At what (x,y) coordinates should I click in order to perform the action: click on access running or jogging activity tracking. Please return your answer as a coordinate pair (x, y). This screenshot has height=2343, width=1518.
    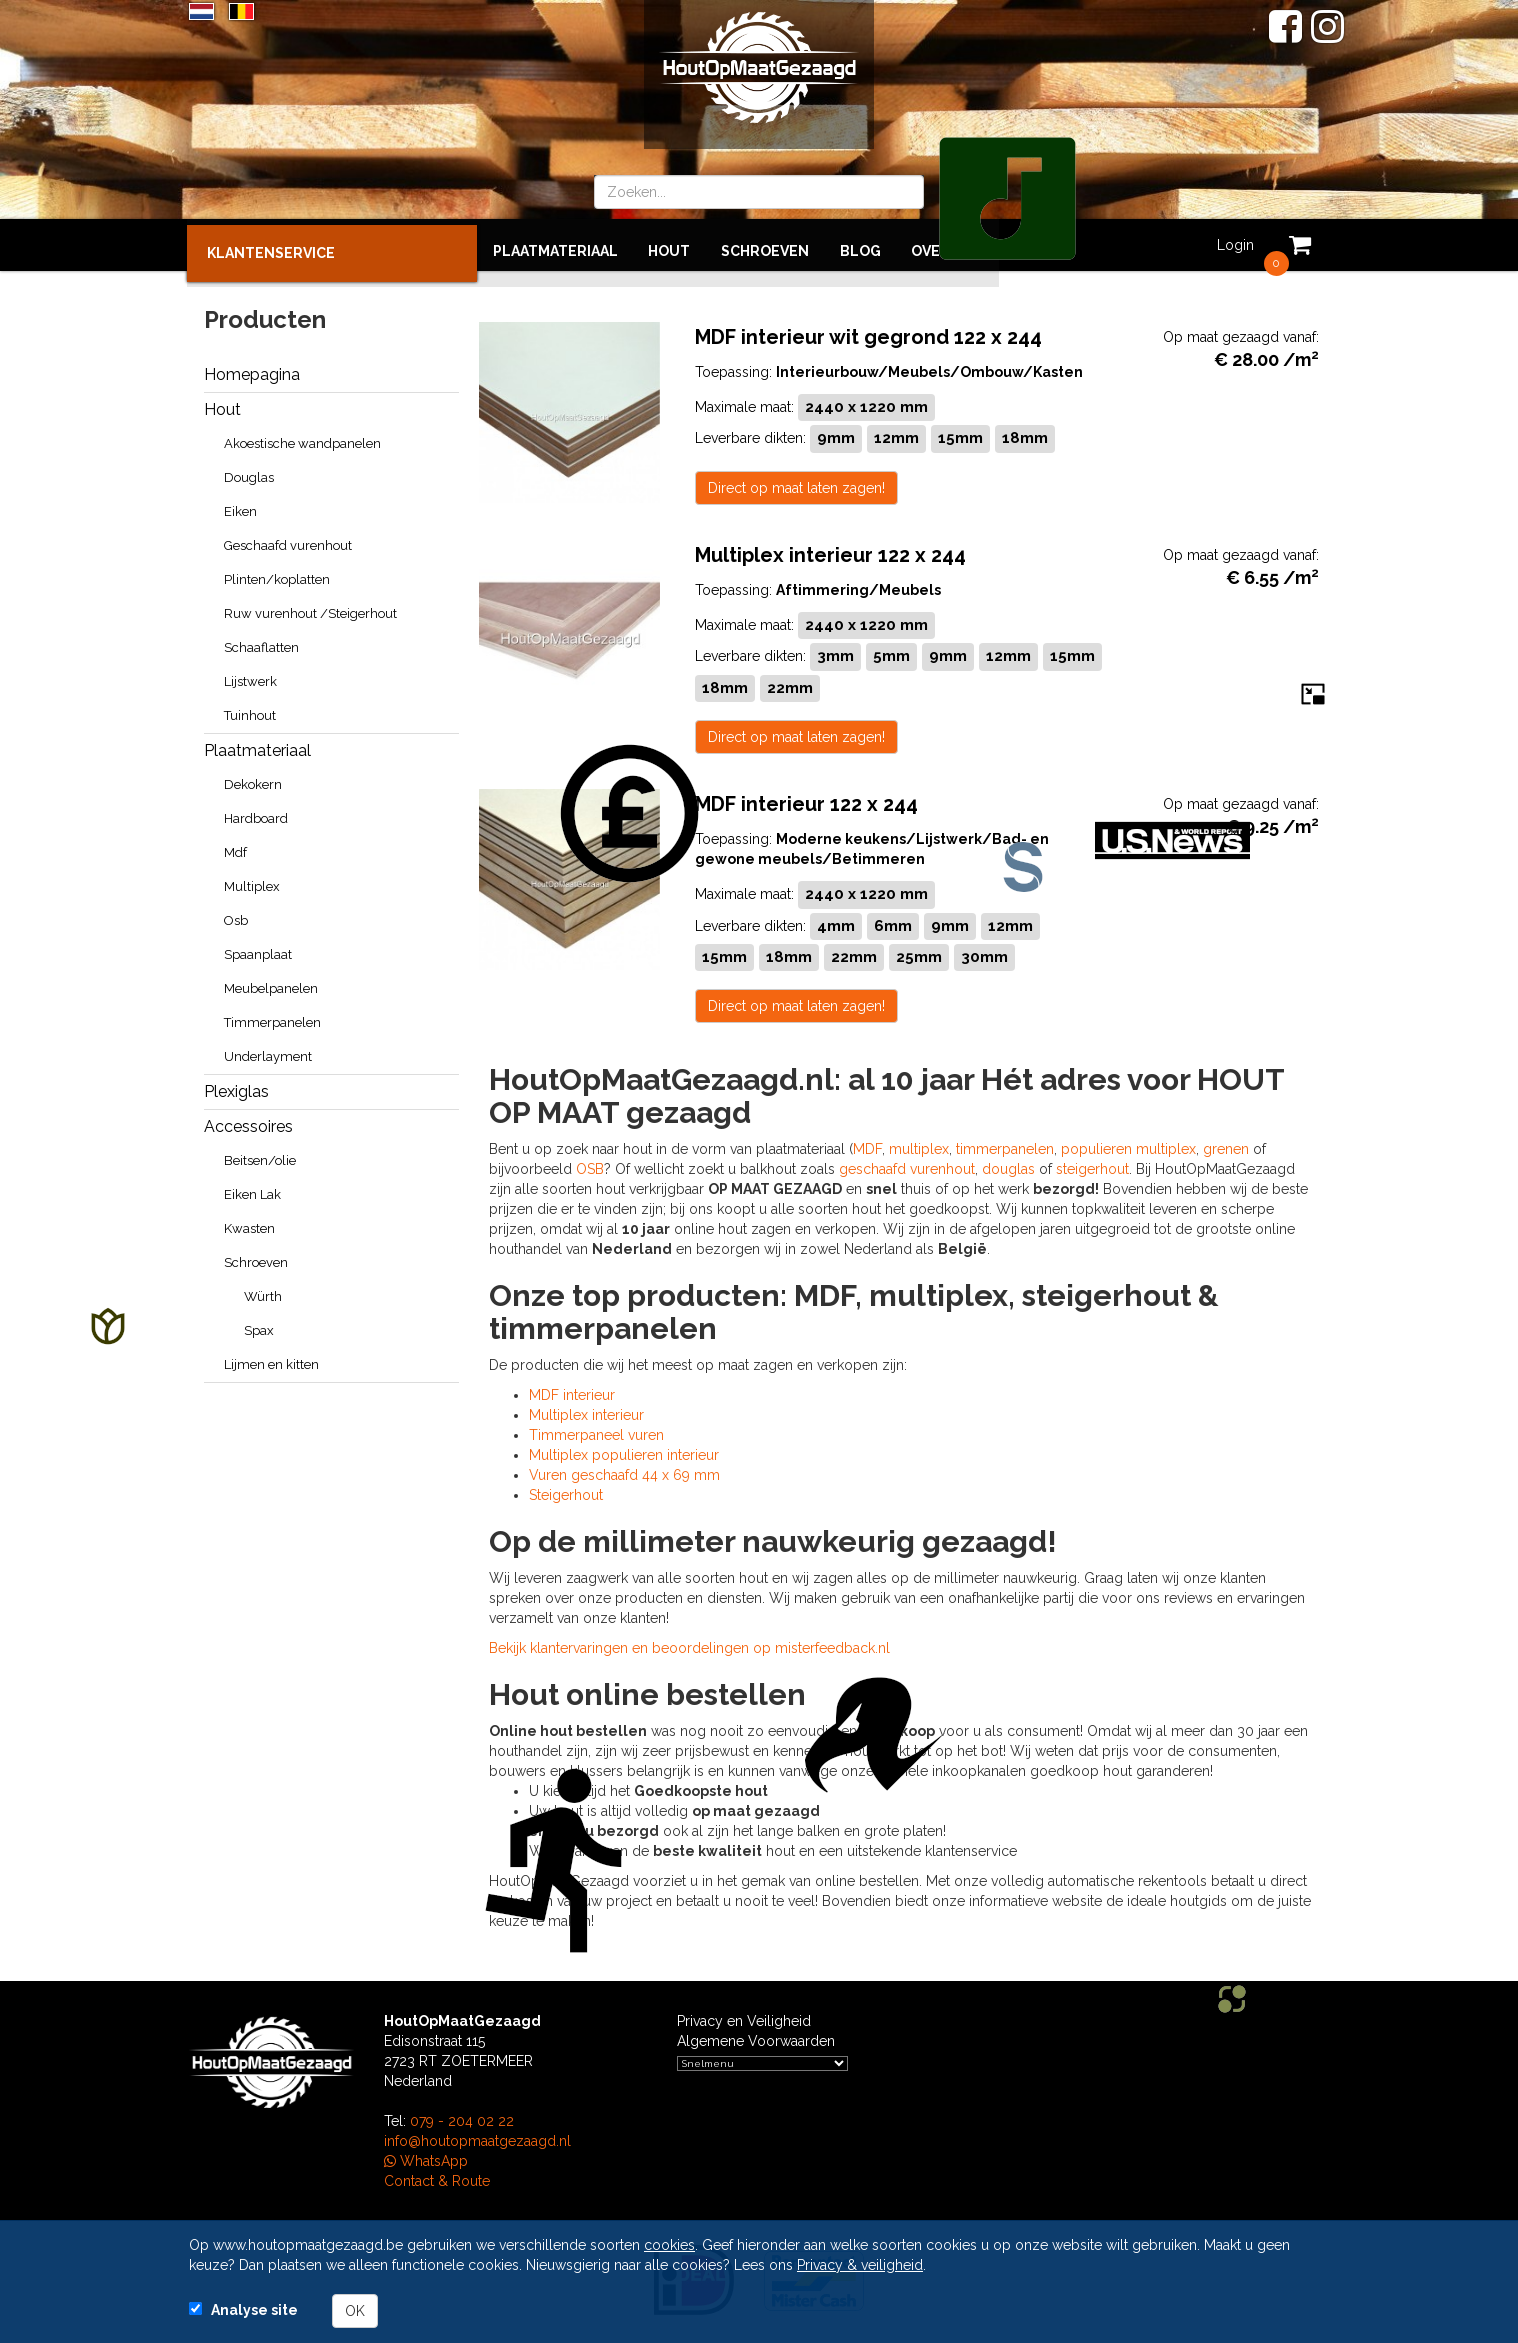
    Looking at the image, I should click on (561, 1858).